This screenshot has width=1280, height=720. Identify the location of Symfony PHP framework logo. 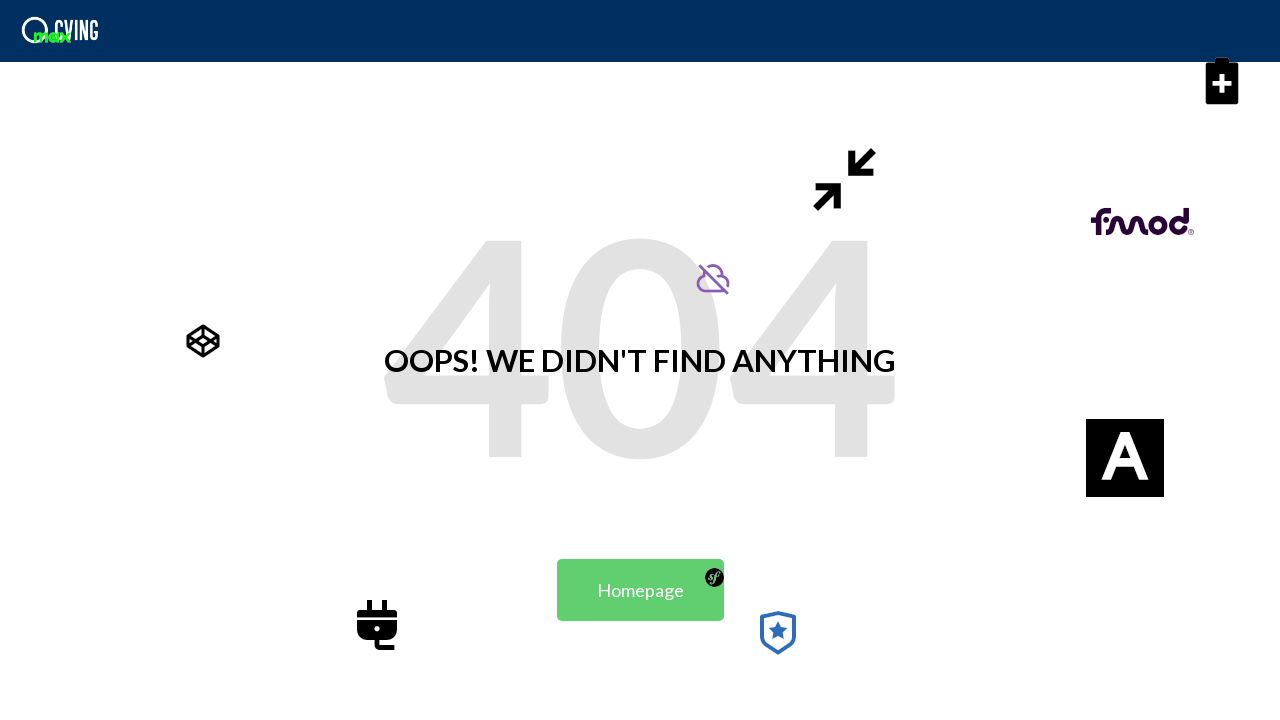
(714, 577).